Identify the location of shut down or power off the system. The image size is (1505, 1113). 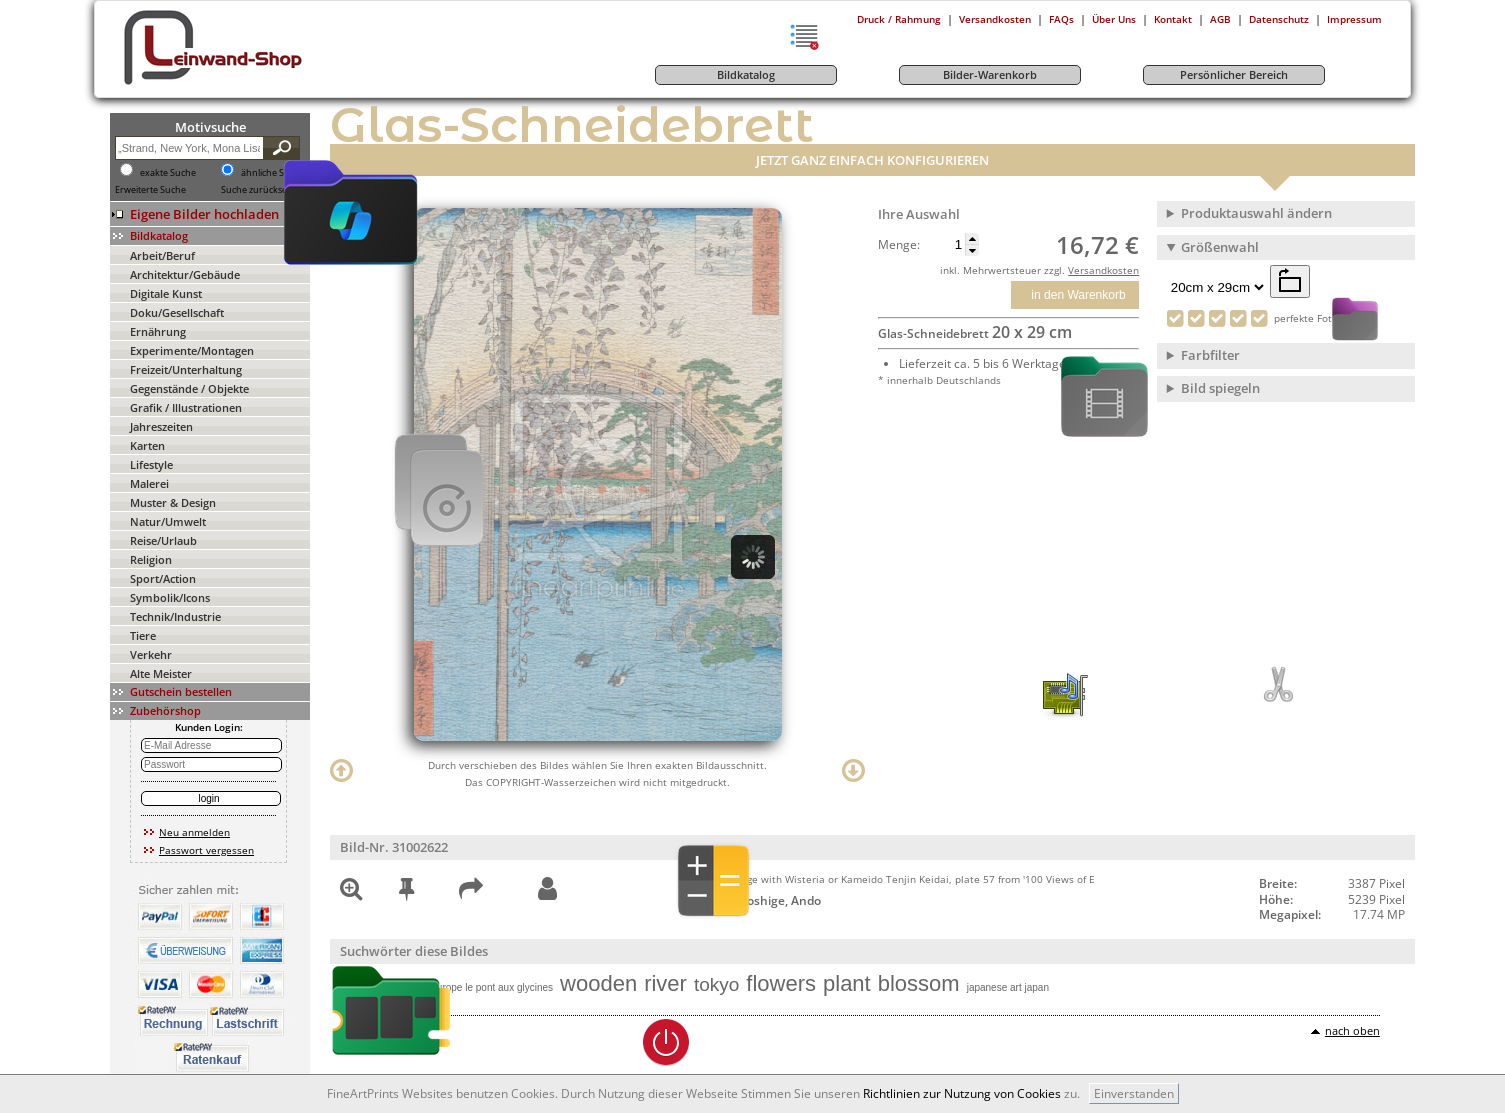
(667, 1043).